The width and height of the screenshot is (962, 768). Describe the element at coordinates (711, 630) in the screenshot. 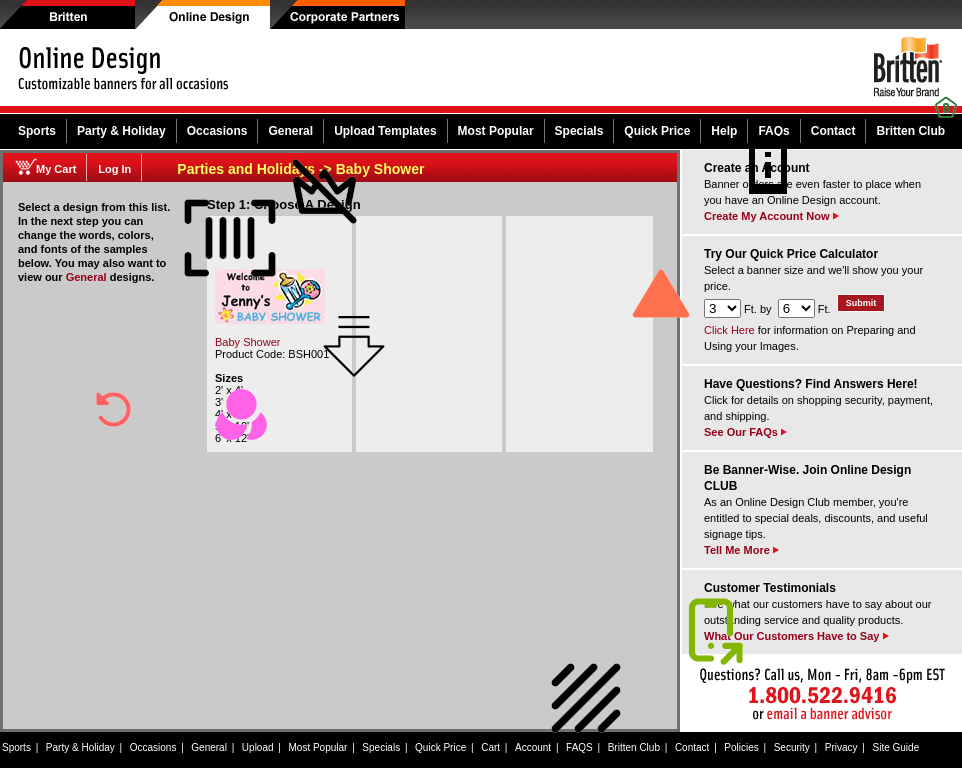

I see `share content from your mobile device` at that location.